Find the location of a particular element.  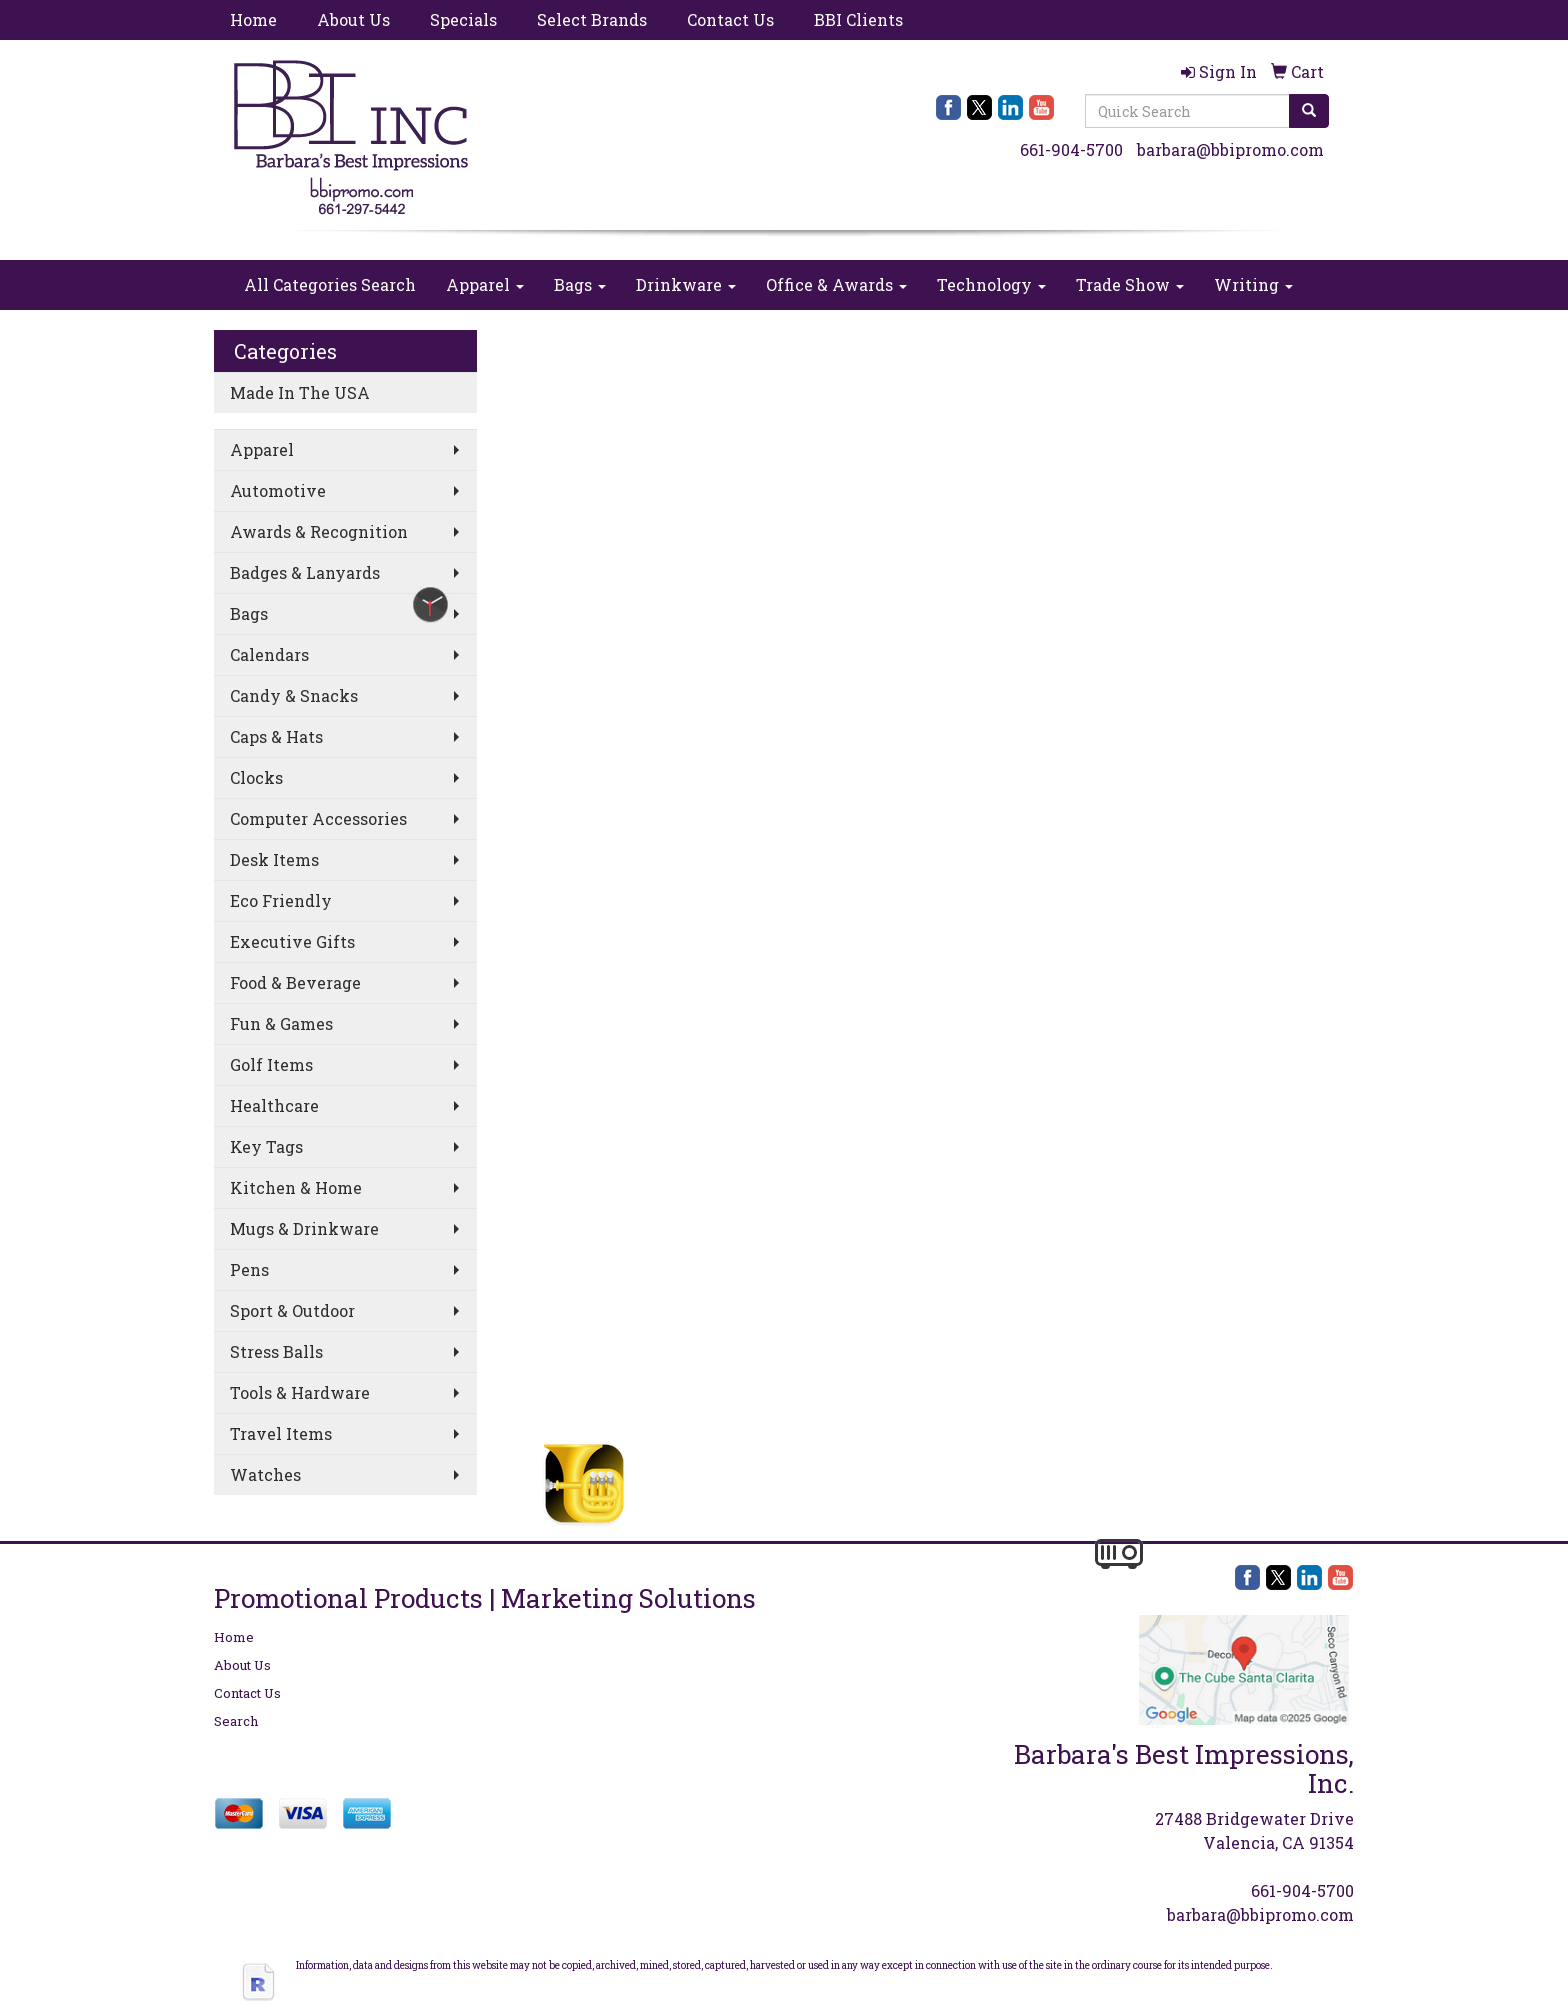

an R programming language source file is located at coordinates (258, 1981).